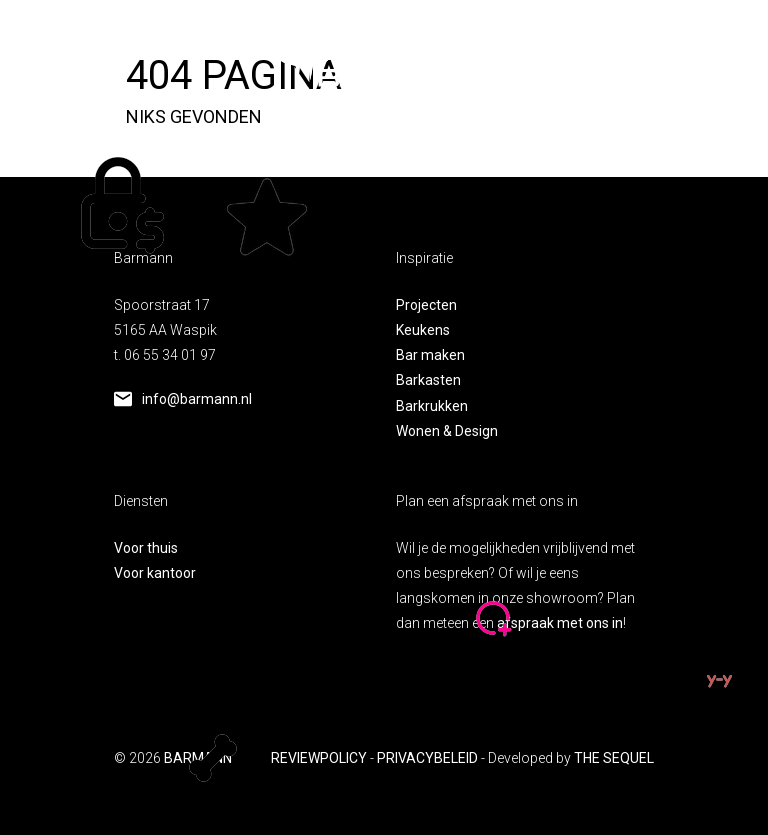  Describe the element at coordinates (267, 218) in the screenshot. I see `add item to favorites` at that location.